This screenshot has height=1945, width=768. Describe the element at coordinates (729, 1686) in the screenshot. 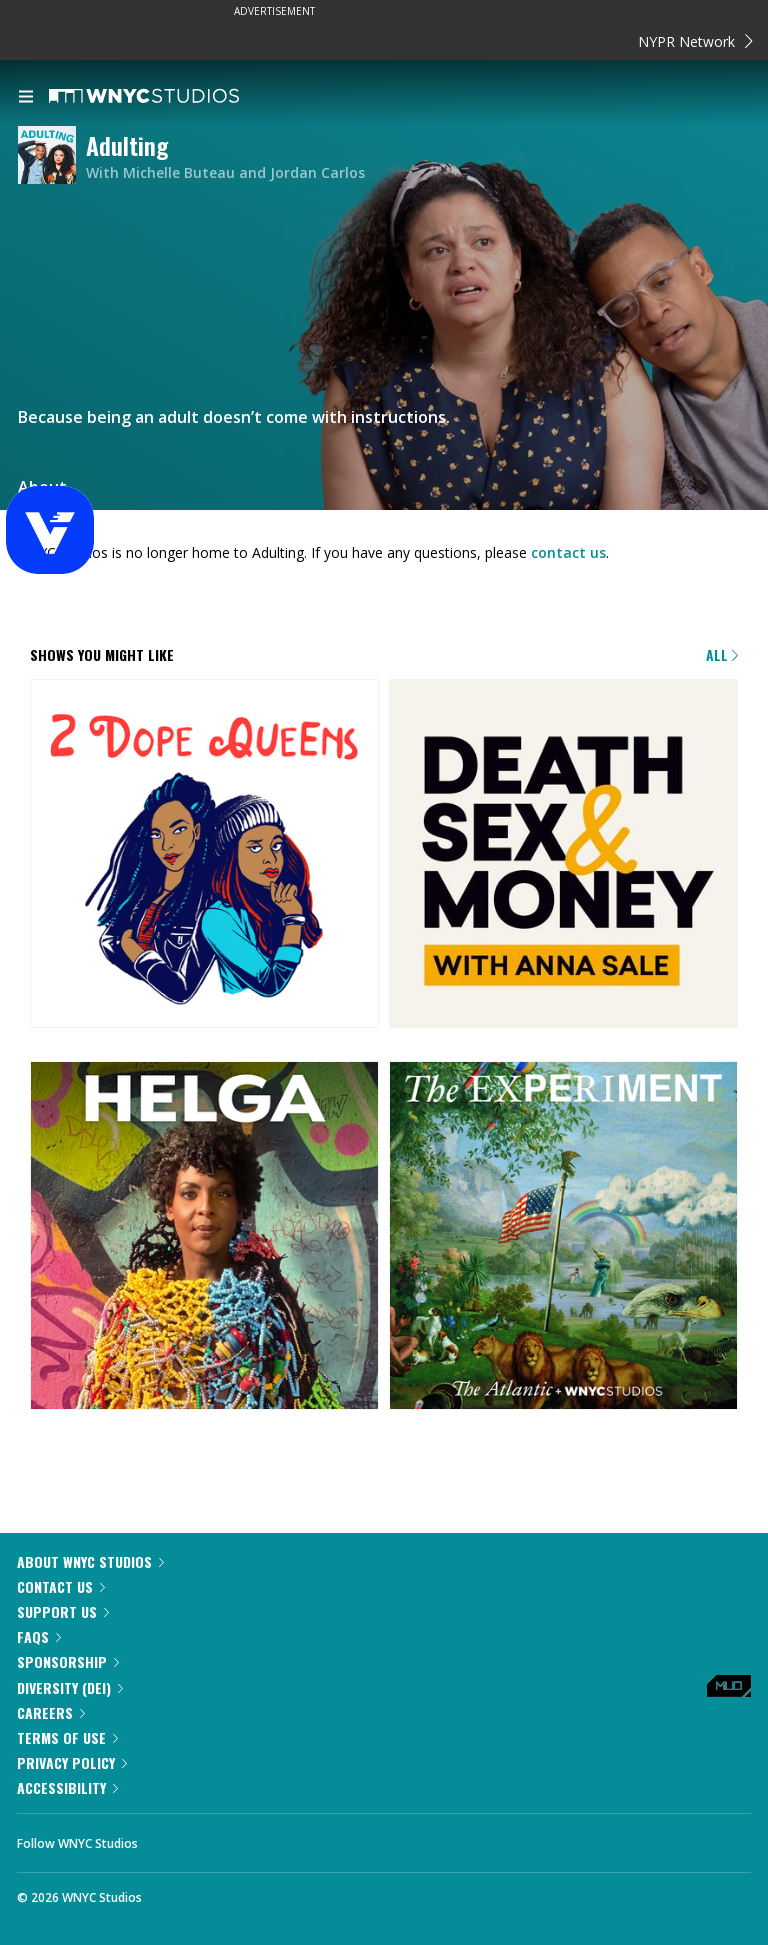

I see `MakeUseOf (MUO) website or app logo` at that location.